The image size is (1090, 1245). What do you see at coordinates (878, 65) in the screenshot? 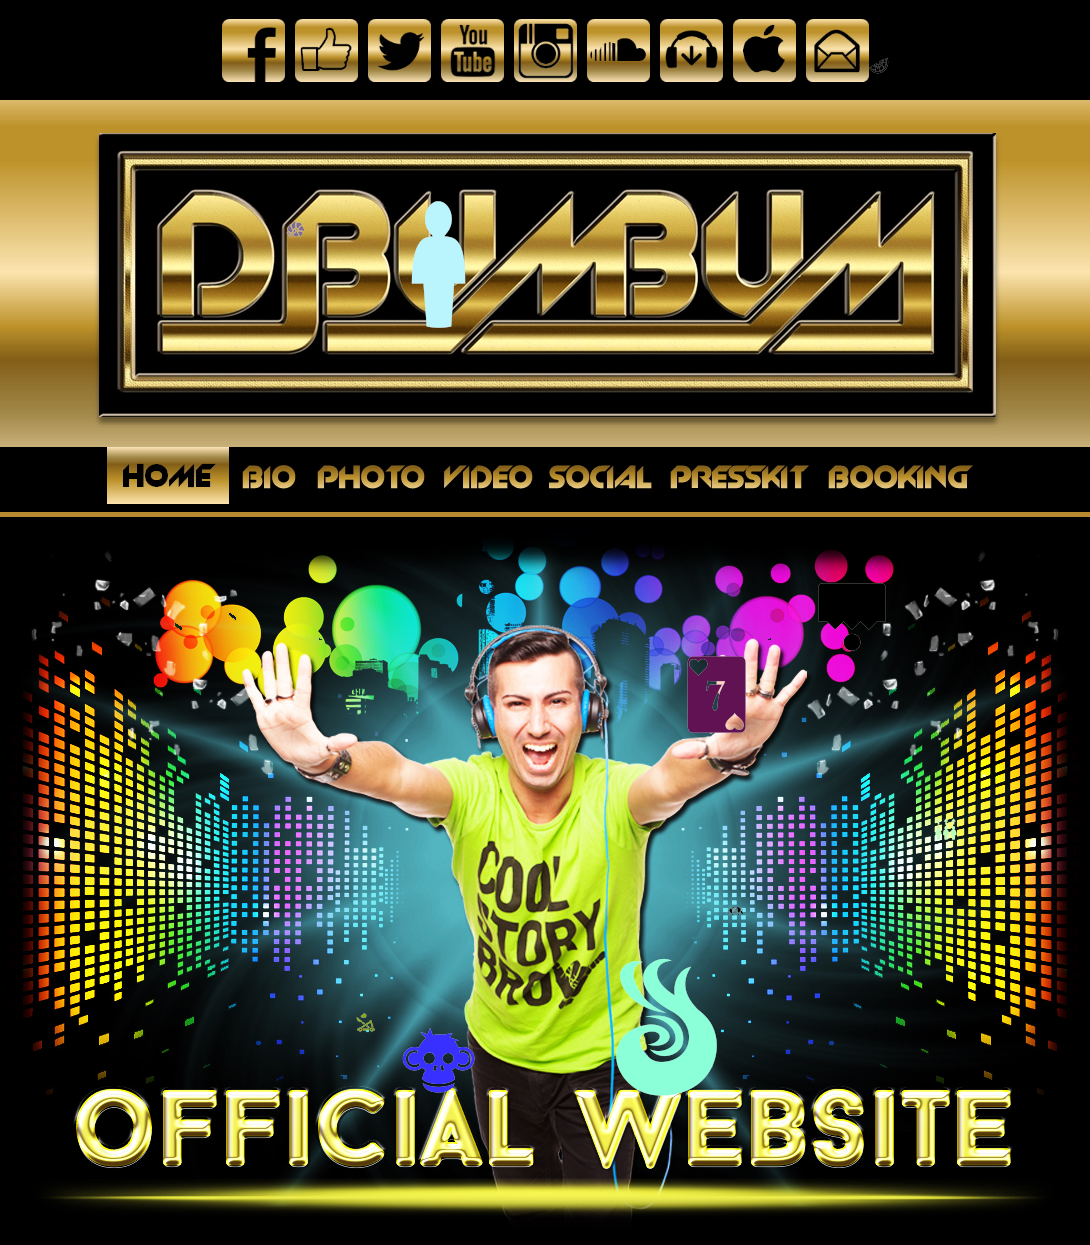
I see `citrus or fruit-related category` at bounding box center [878, 65].